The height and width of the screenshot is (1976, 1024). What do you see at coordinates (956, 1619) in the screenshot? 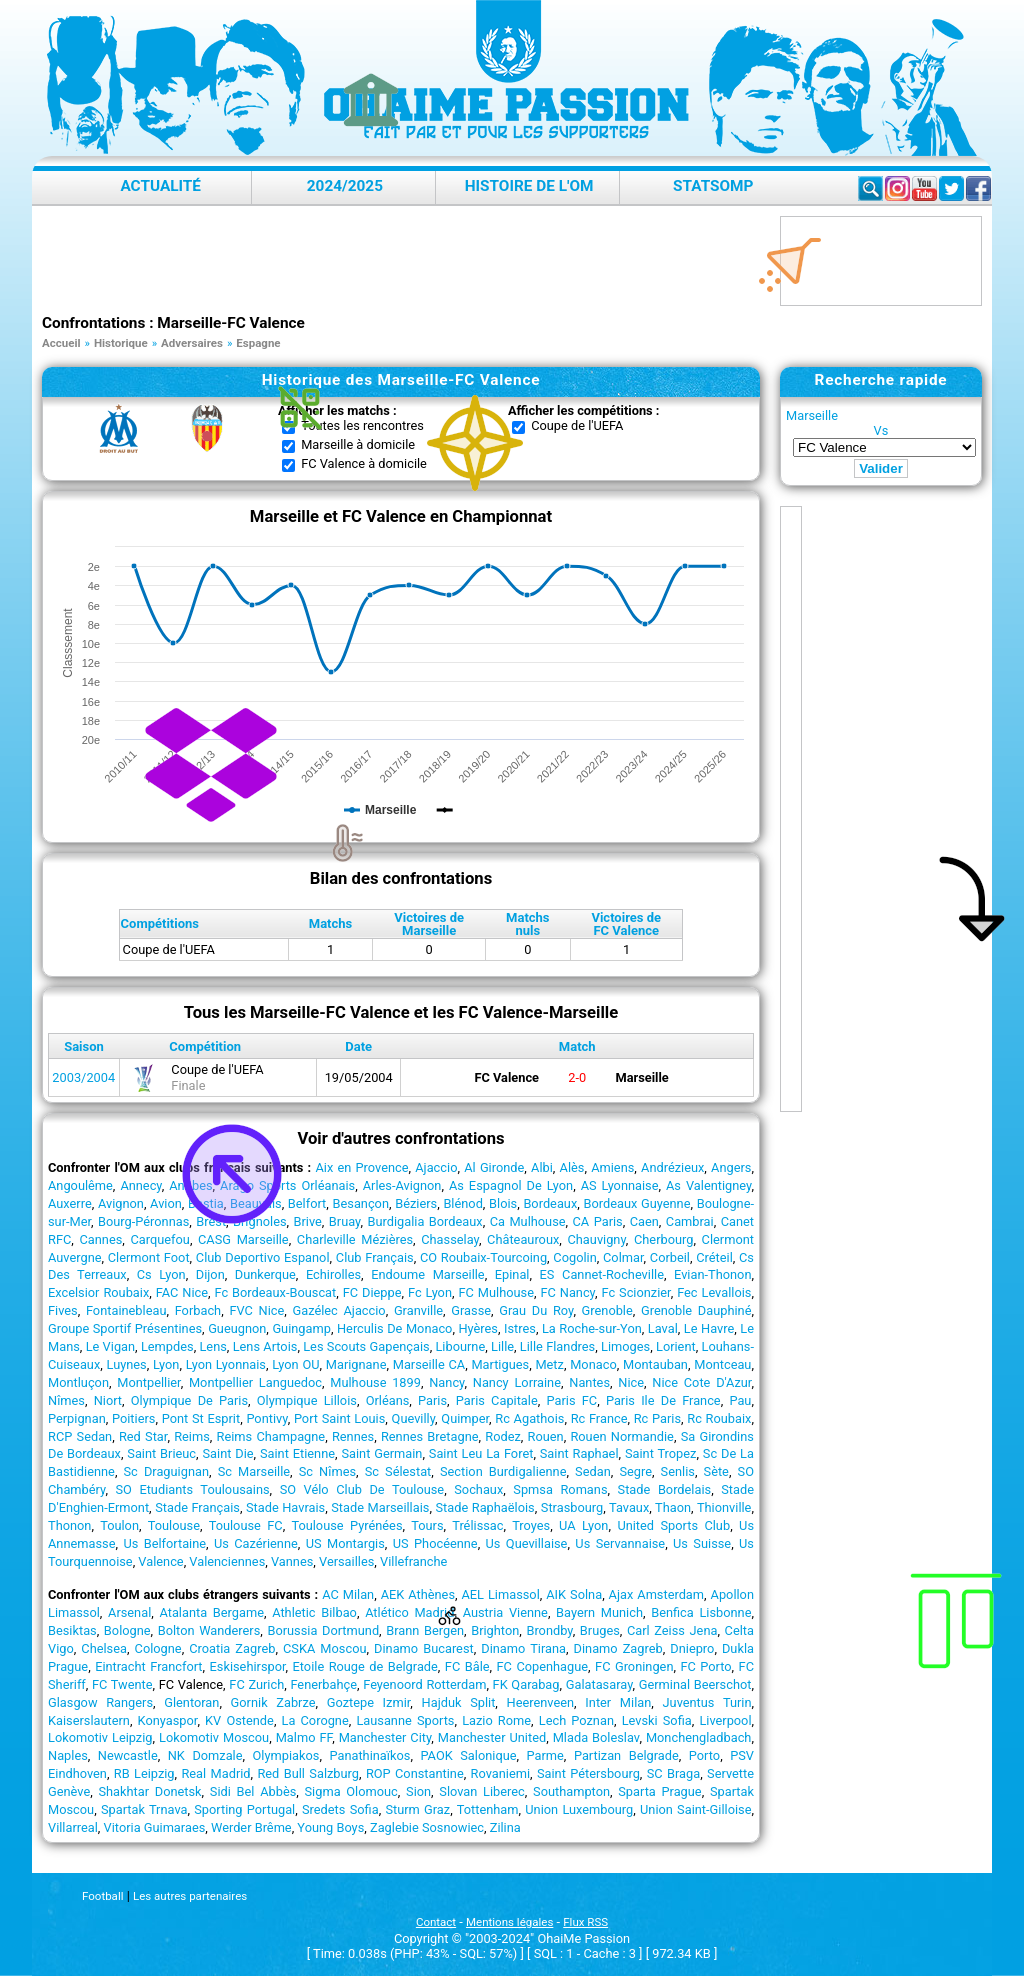
I see `align selected objects to the top edge` at bounding box center [956, 1619].